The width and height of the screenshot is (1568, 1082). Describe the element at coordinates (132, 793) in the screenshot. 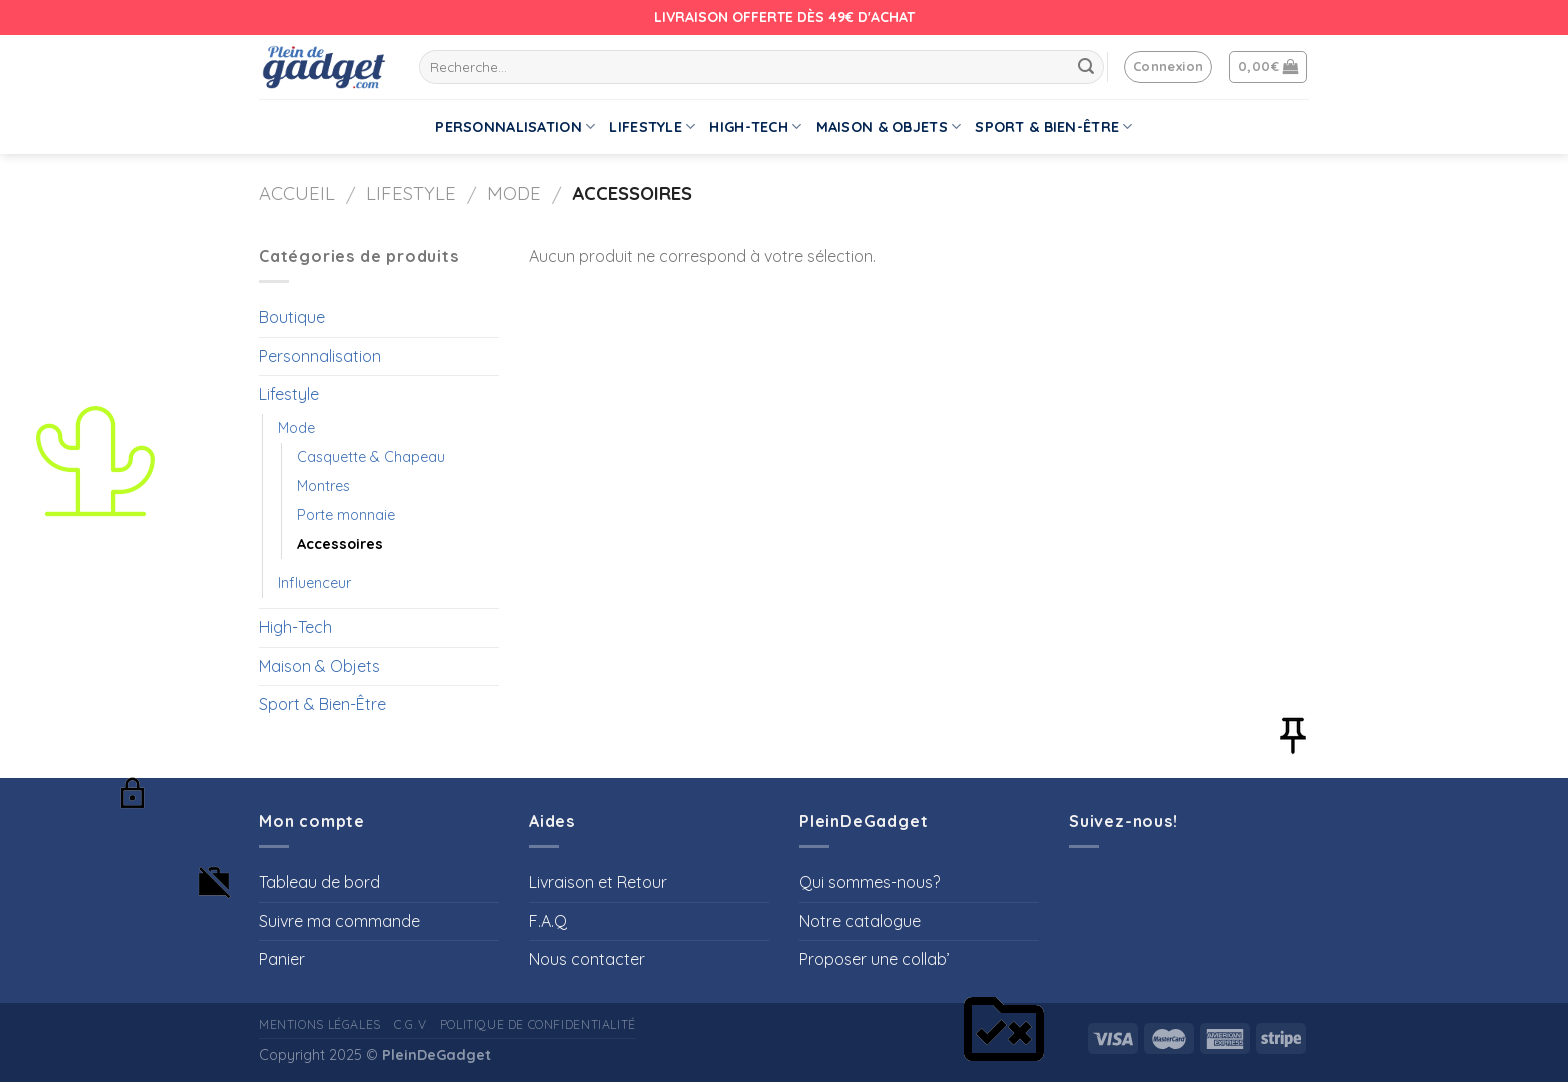

I see `indicates a locked or secured item` at that location.